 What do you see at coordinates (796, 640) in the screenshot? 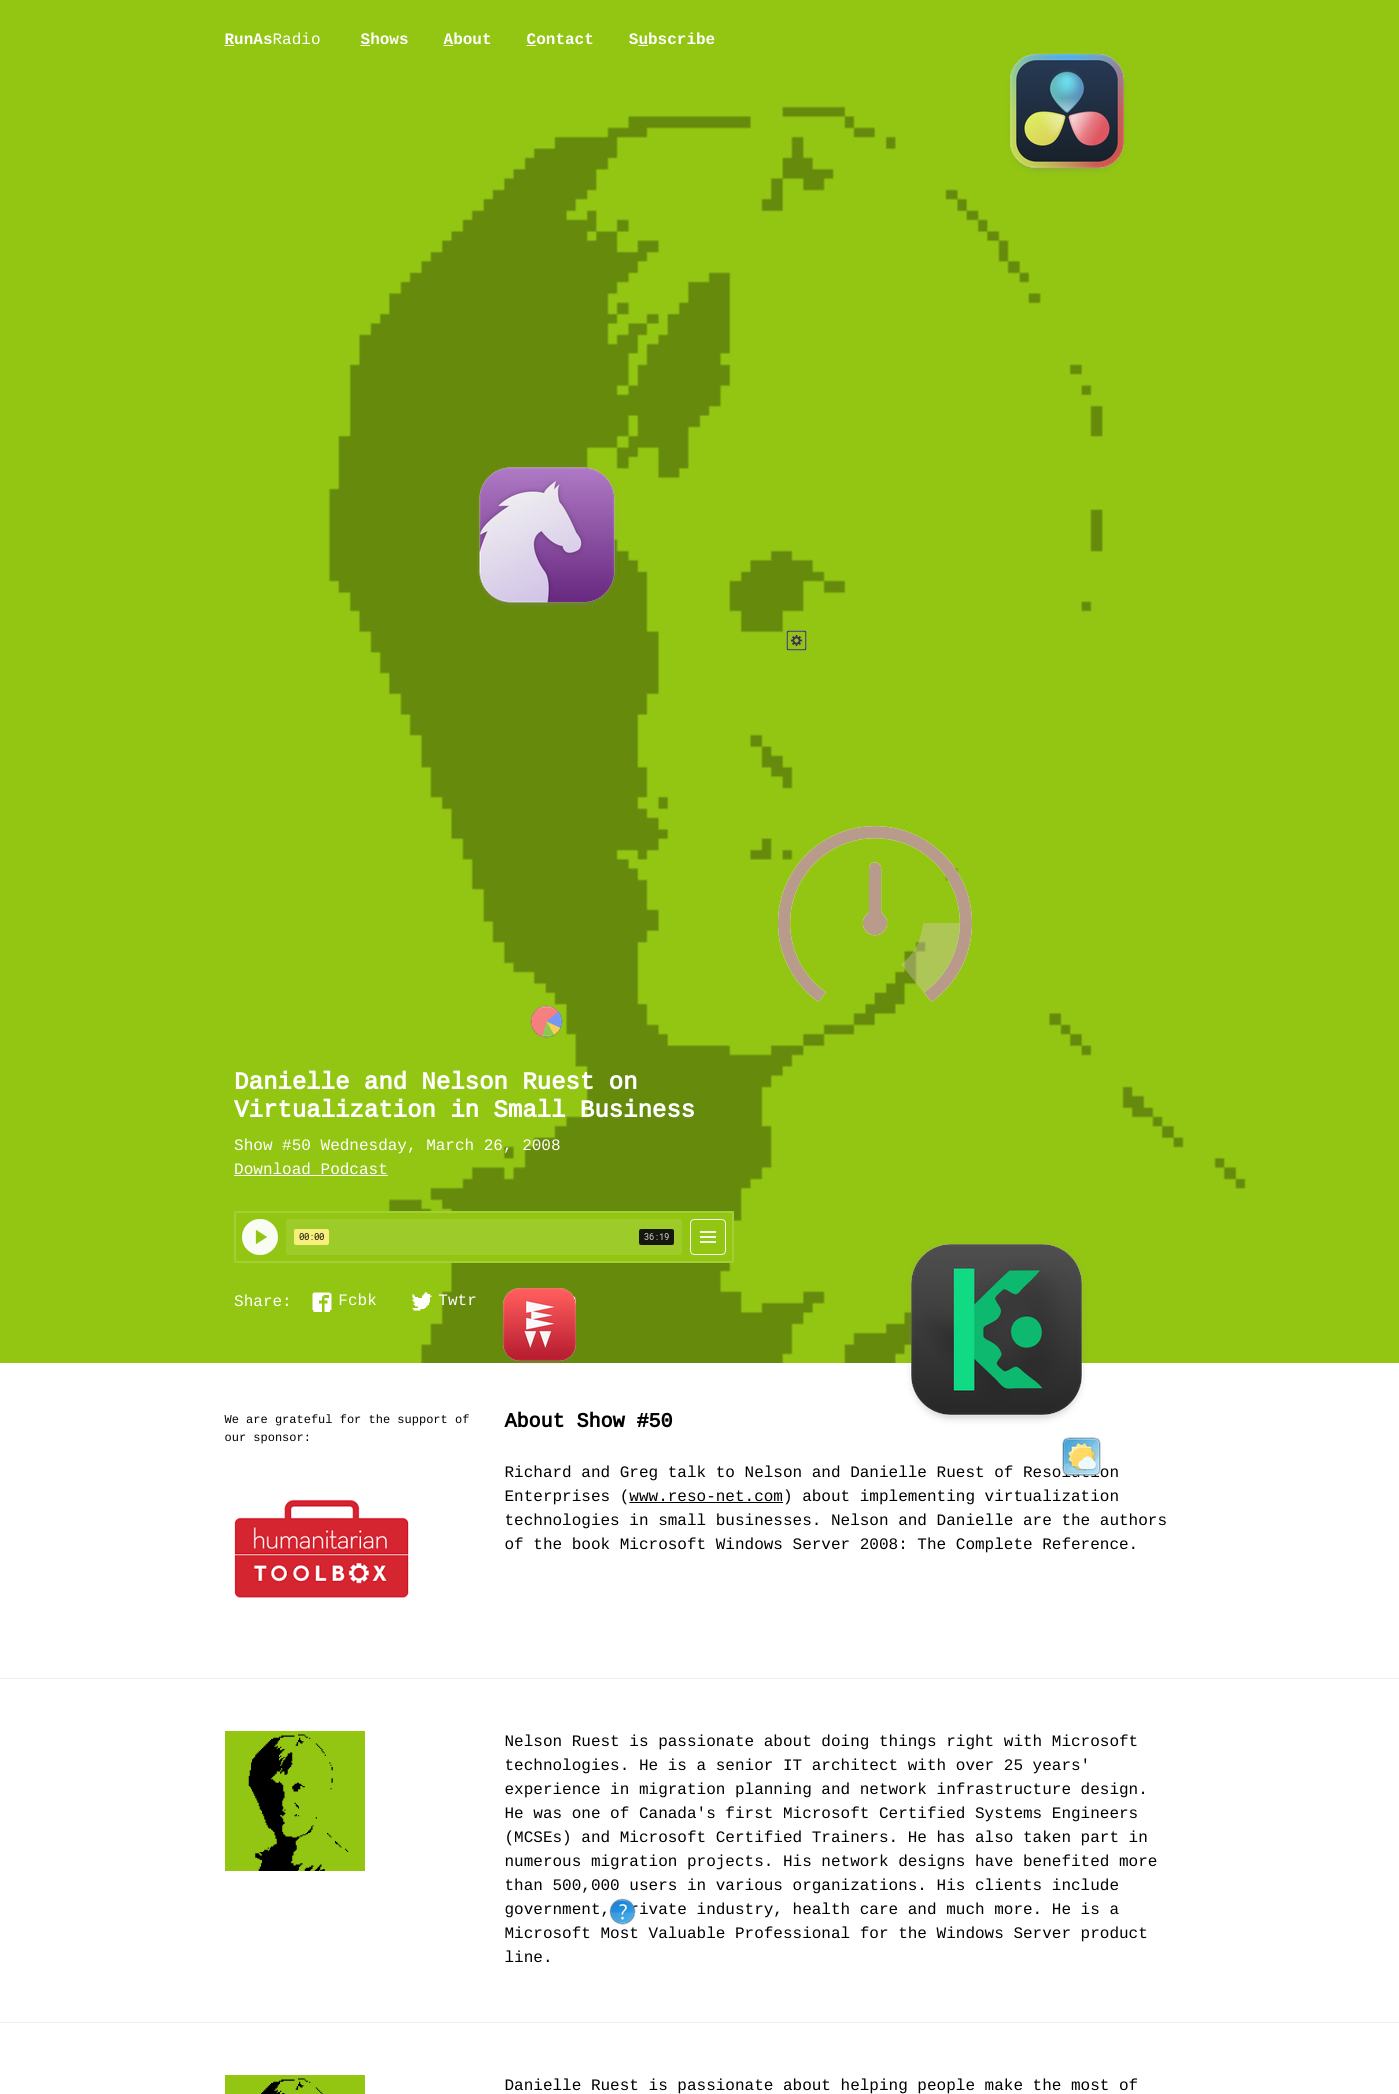
I see `access other applications or utilities` at bounding box center [796, 640].